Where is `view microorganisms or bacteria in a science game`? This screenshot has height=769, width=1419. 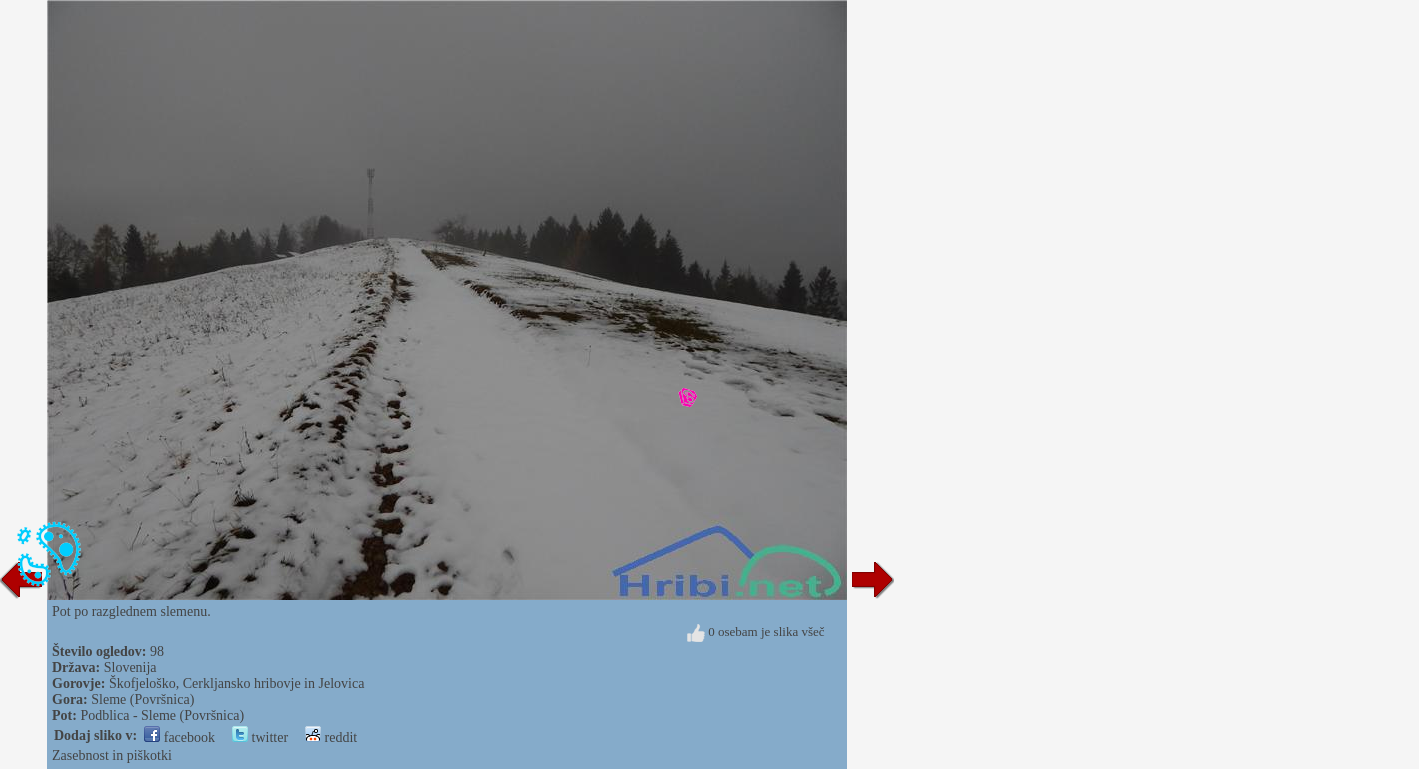
view microorganisms or bacteria in a science game is located at coordinates (49, 554).